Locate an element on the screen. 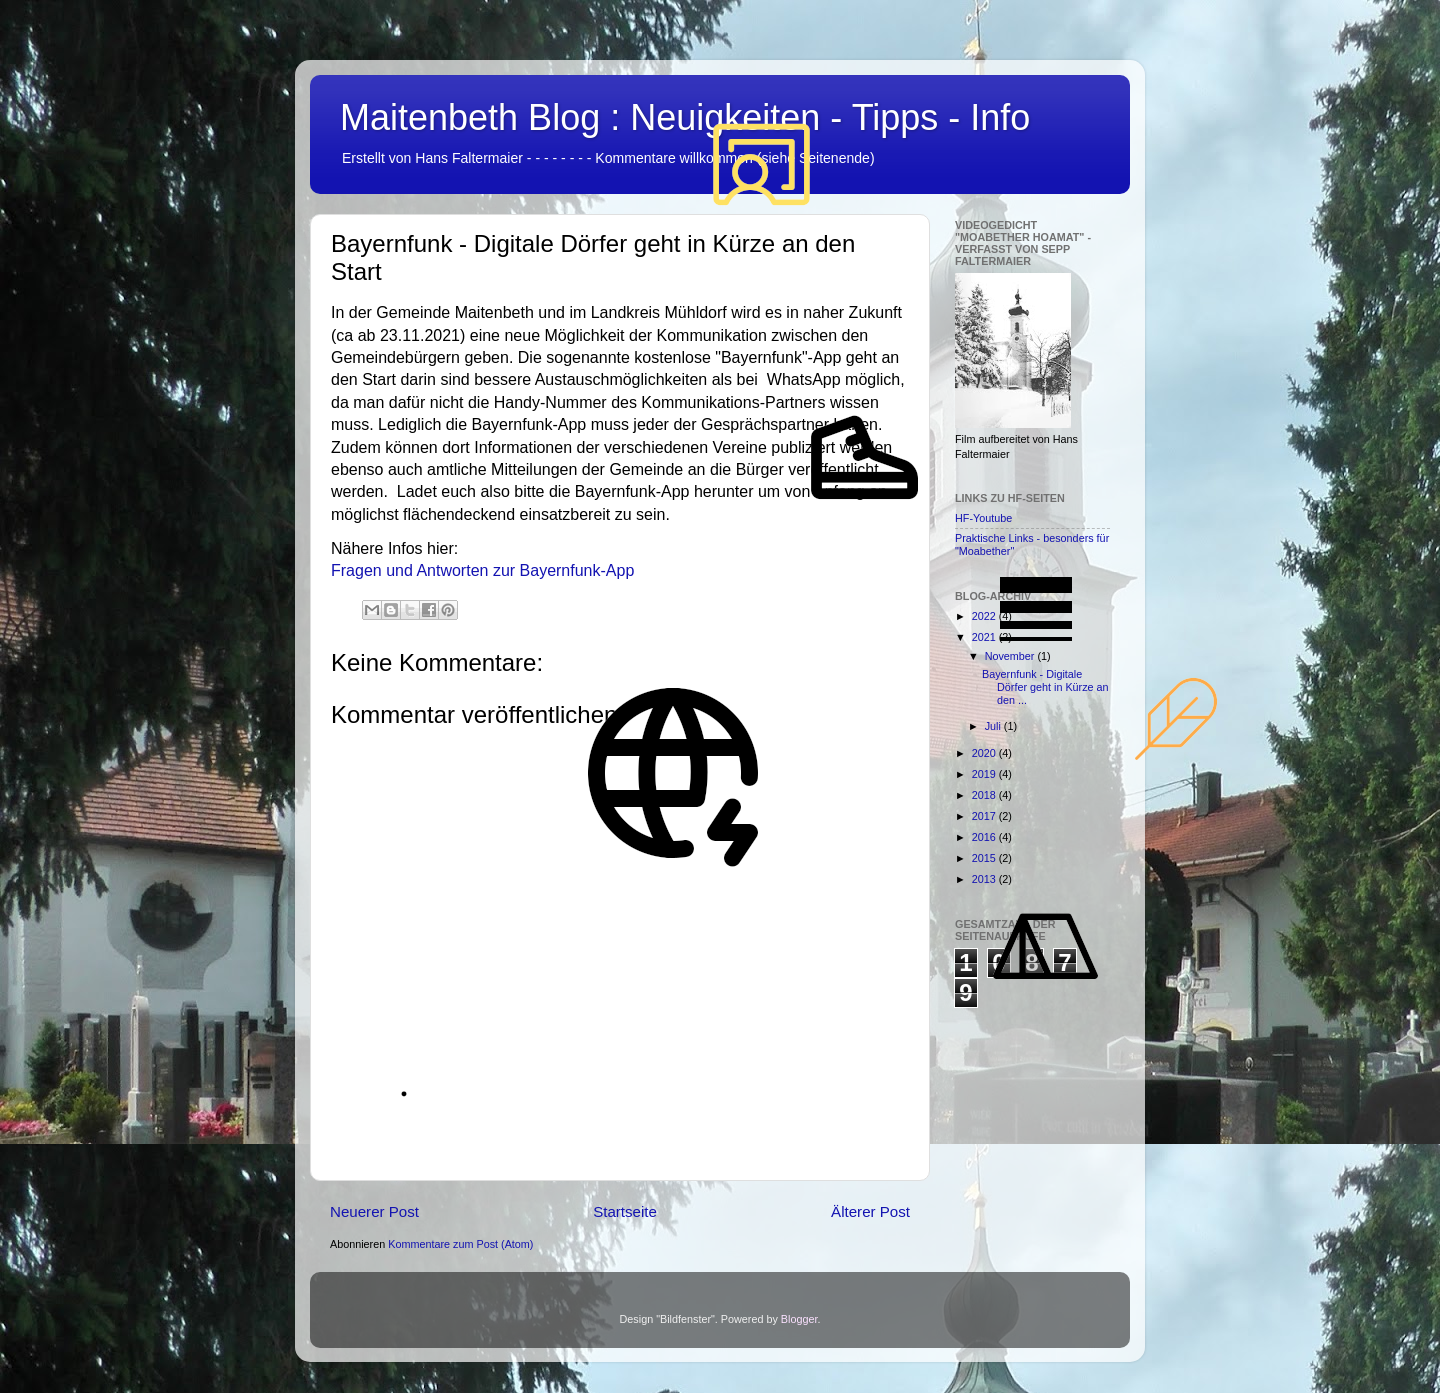 The width and height of the screenshot is (1440, 1393). access footwear or shoe category is located at coordinates (860, 461).